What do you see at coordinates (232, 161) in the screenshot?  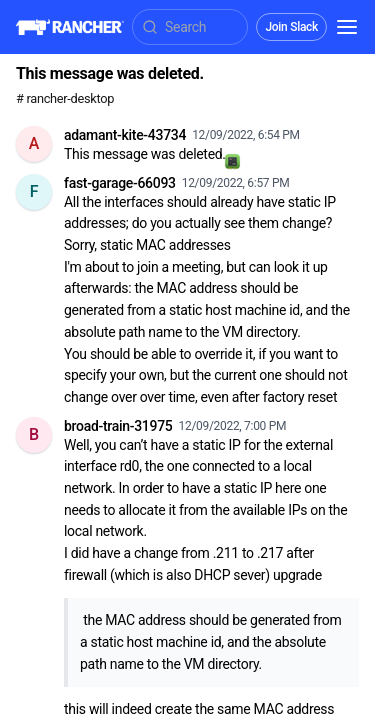 I see `view system memory usage` at bounding box center [232, 161].